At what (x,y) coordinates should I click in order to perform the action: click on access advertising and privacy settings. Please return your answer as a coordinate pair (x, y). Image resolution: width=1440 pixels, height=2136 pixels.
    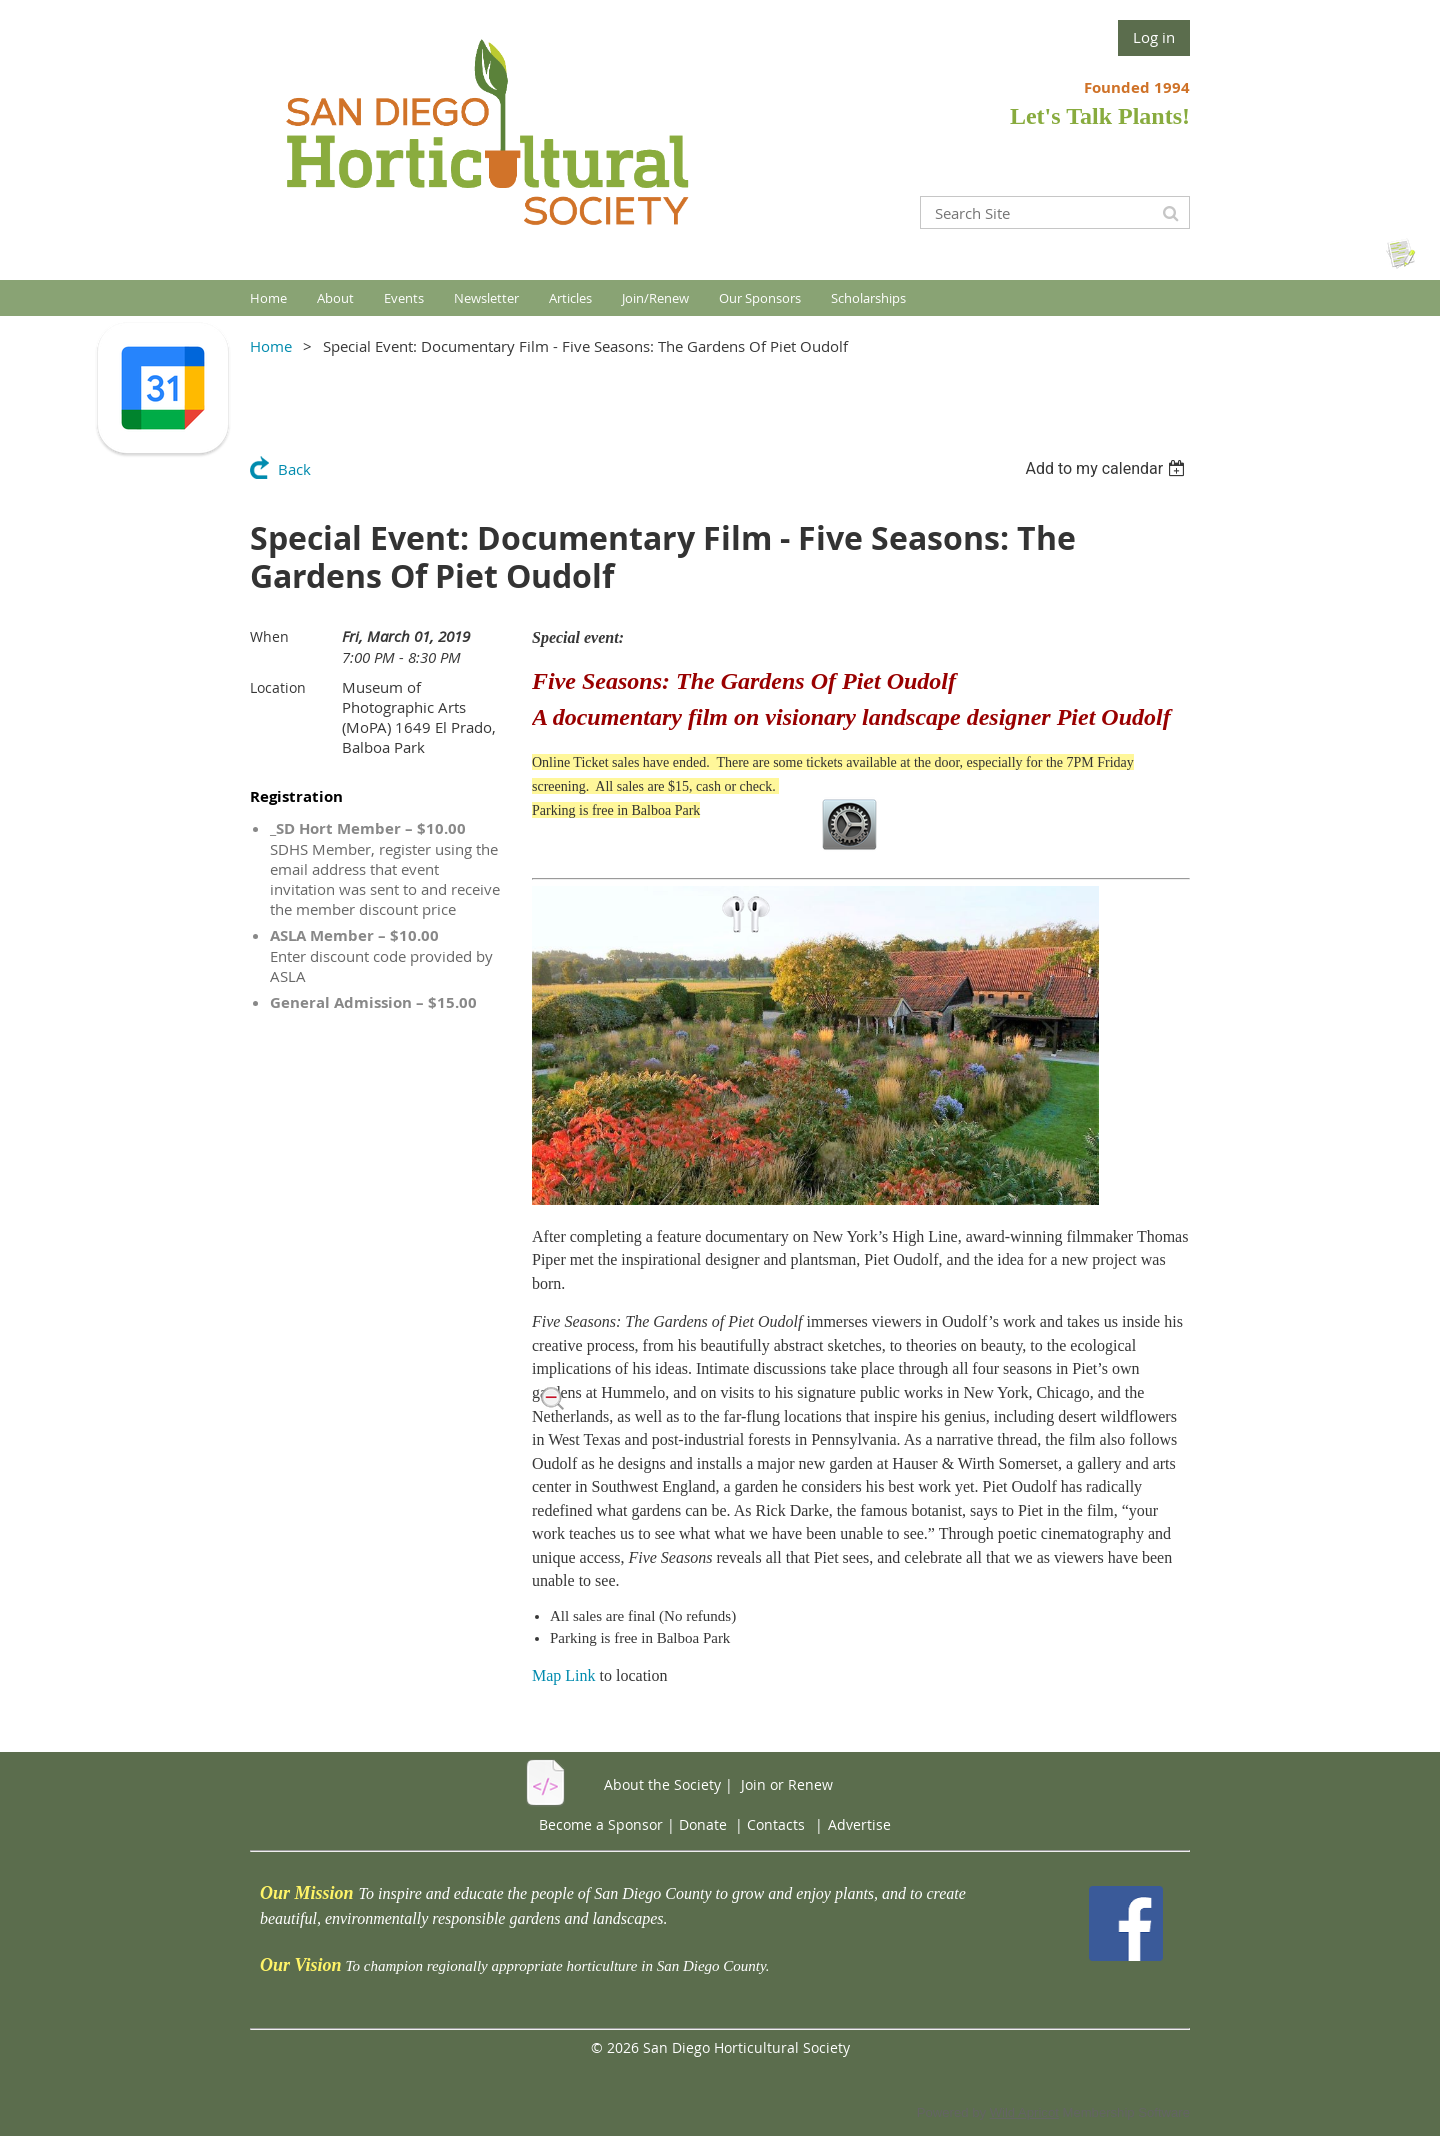
    Looking at the image, I should click on (849, 824).